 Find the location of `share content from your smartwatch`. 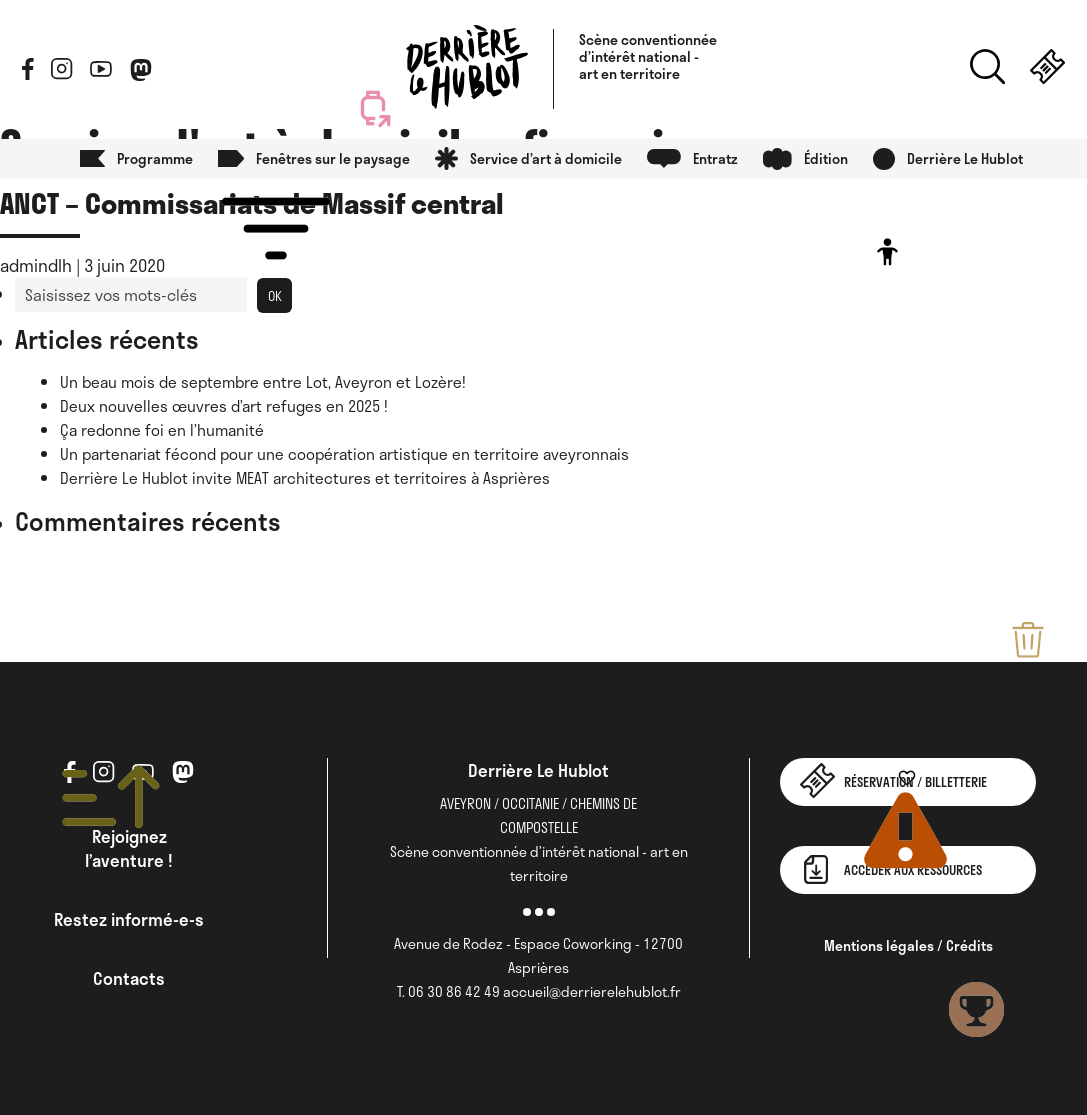

share content from your smartwatch is located at coordinates (373, 108).